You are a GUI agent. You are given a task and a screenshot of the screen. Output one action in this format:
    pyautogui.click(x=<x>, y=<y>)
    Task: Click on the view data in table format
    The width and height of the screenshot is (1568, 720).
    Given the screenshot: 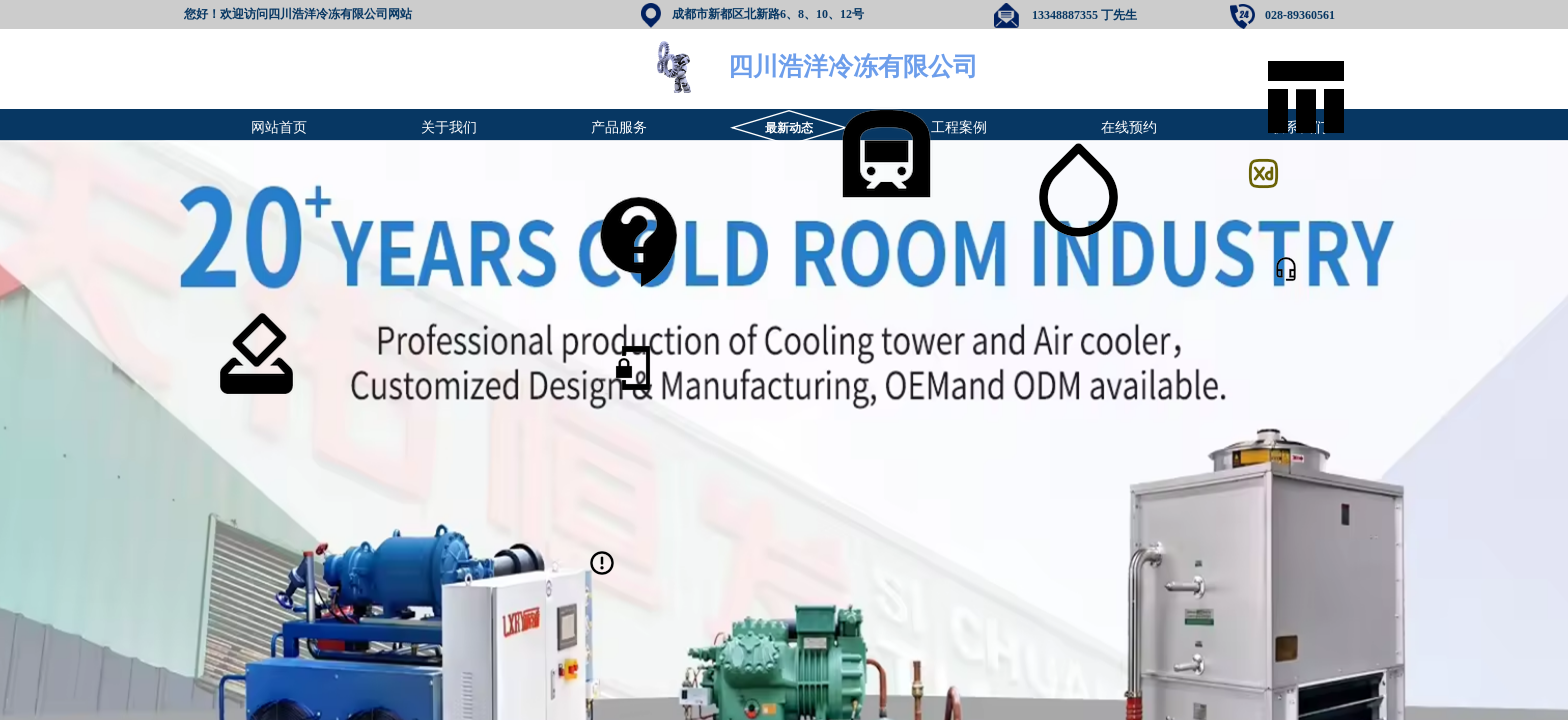 What is the action you would take?
    pyautogui.click(x=1304, y=97)
    